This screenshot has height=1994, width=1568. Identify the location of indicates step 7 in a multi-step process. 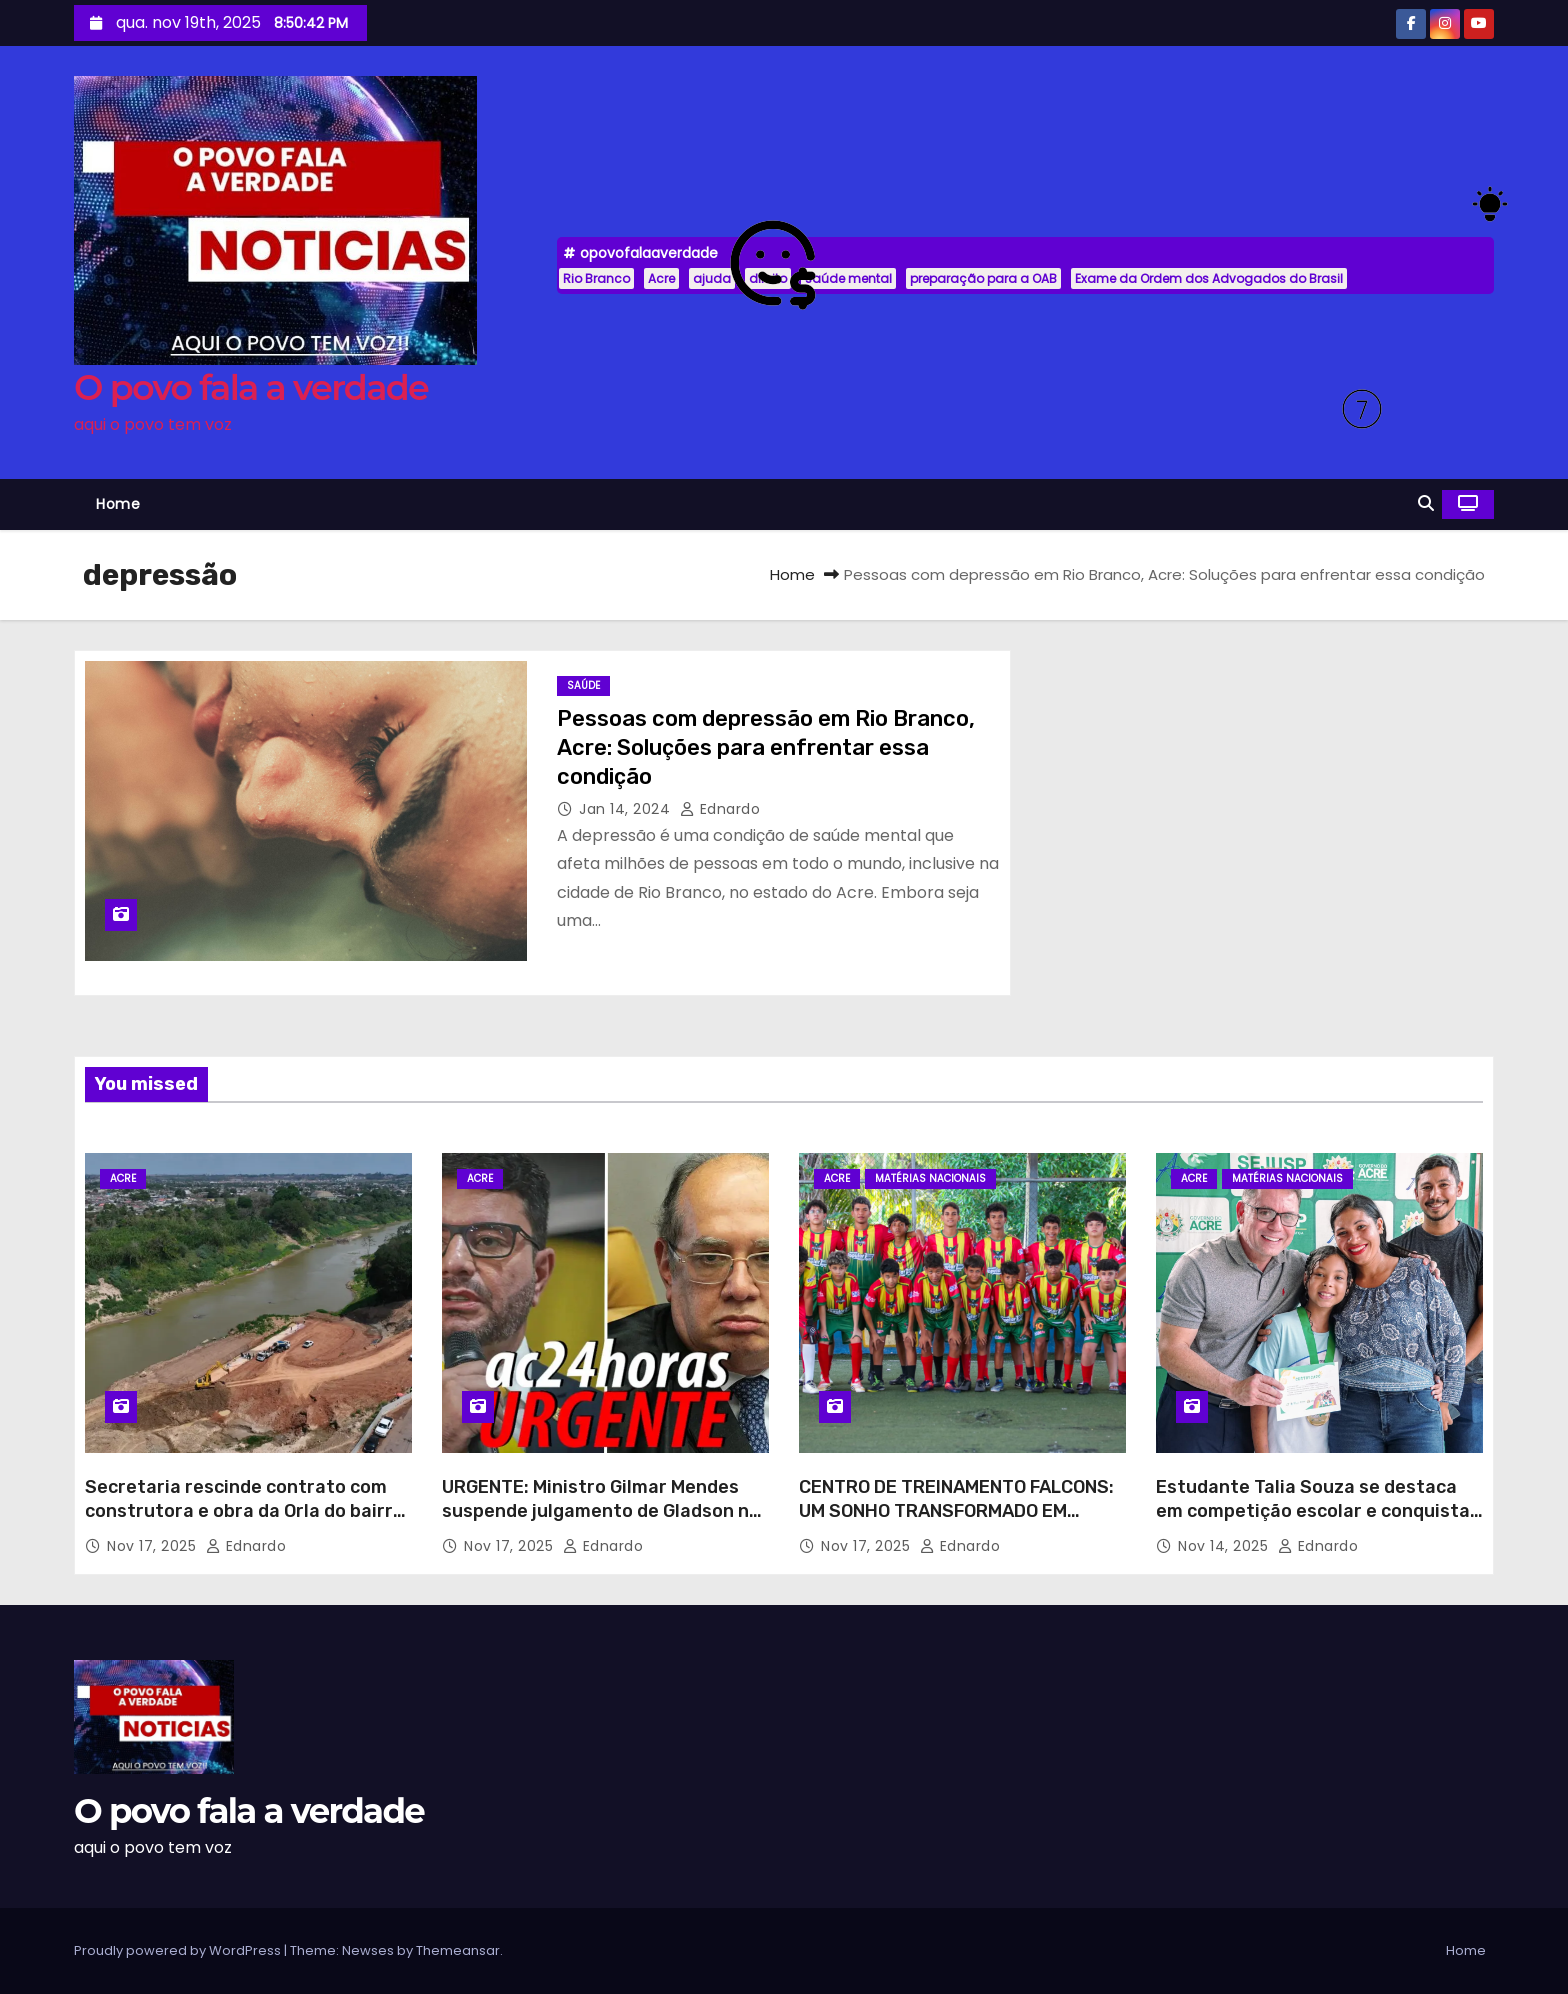
(1362, 409).